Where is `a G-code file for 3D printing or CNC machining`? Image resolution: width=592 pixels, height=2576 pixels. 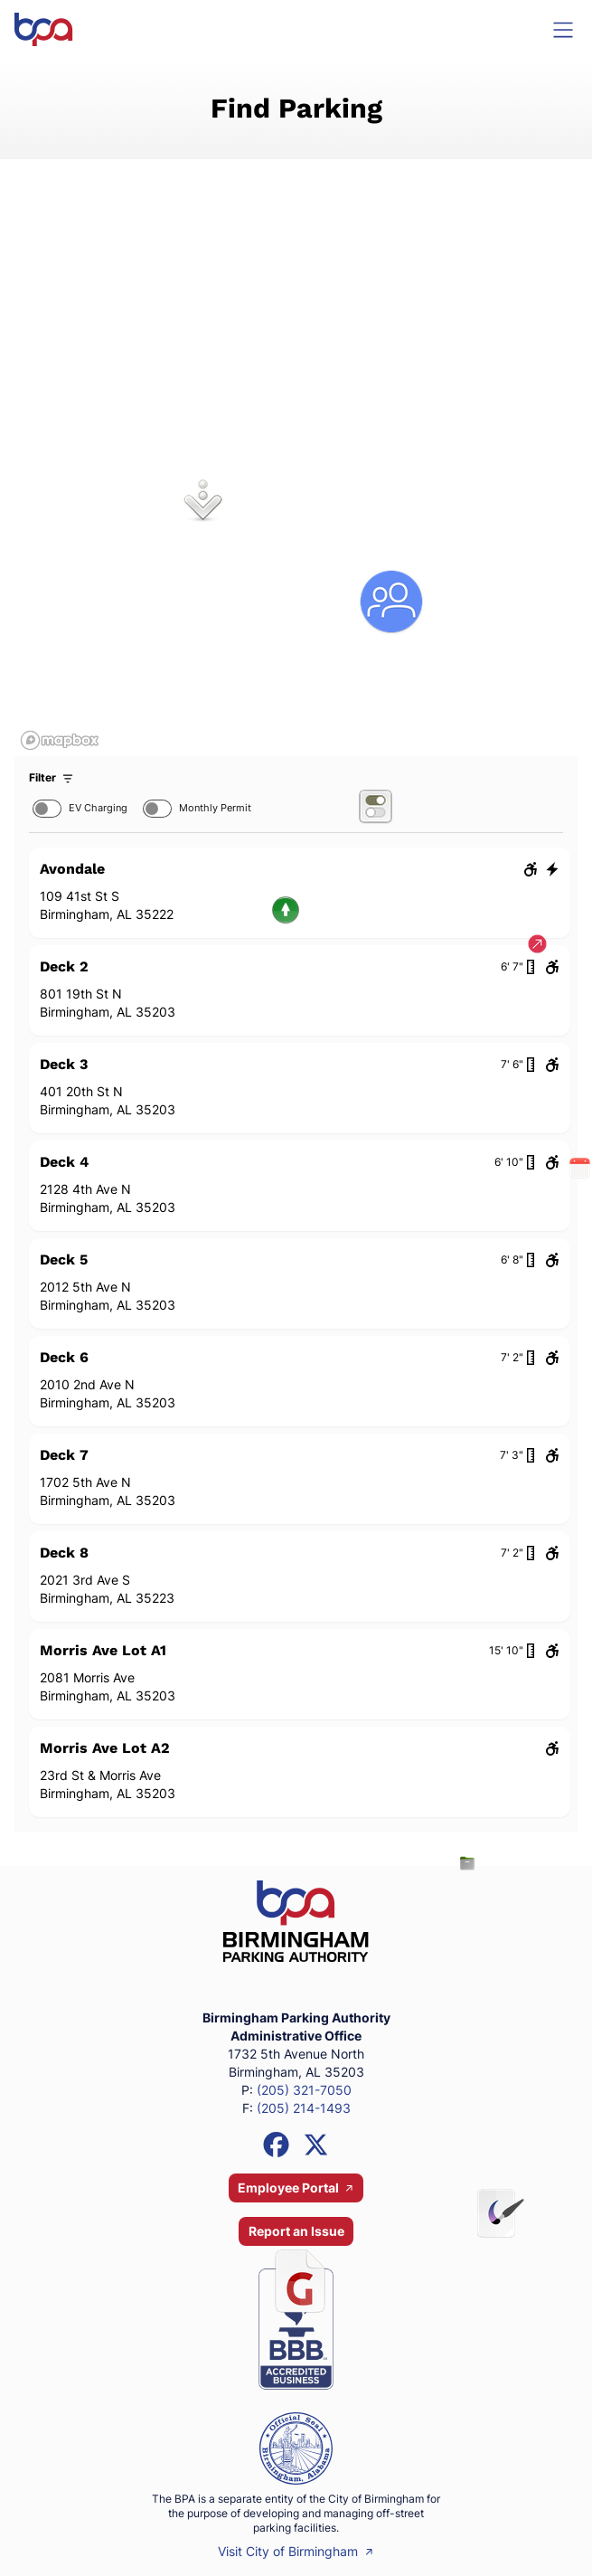 a G-code file for 3D printing or CNC machining is located at coordinates (300, 2281).